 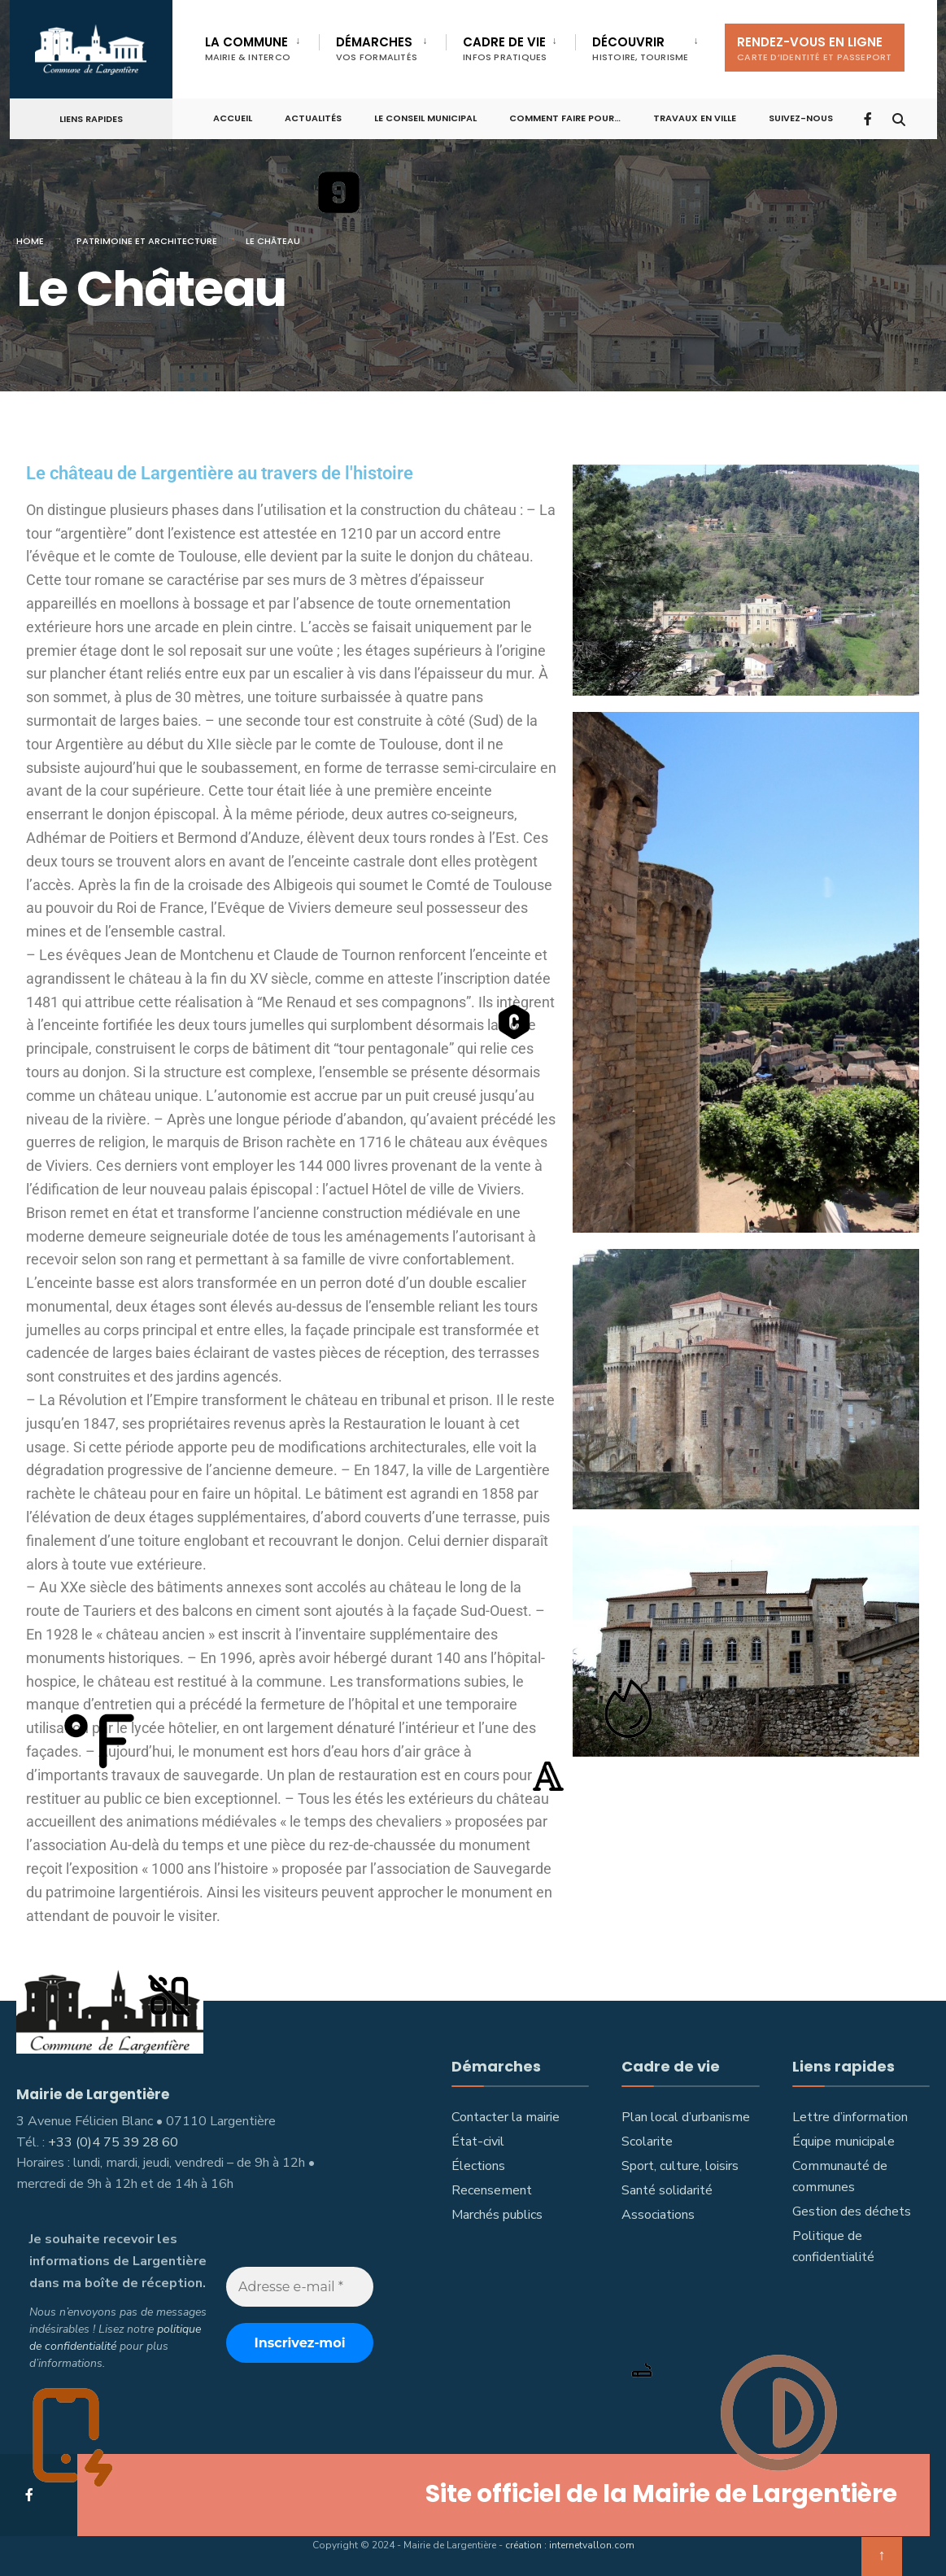 I want to click on display temperature in fahrenheit, so click(x=99, y=1741).